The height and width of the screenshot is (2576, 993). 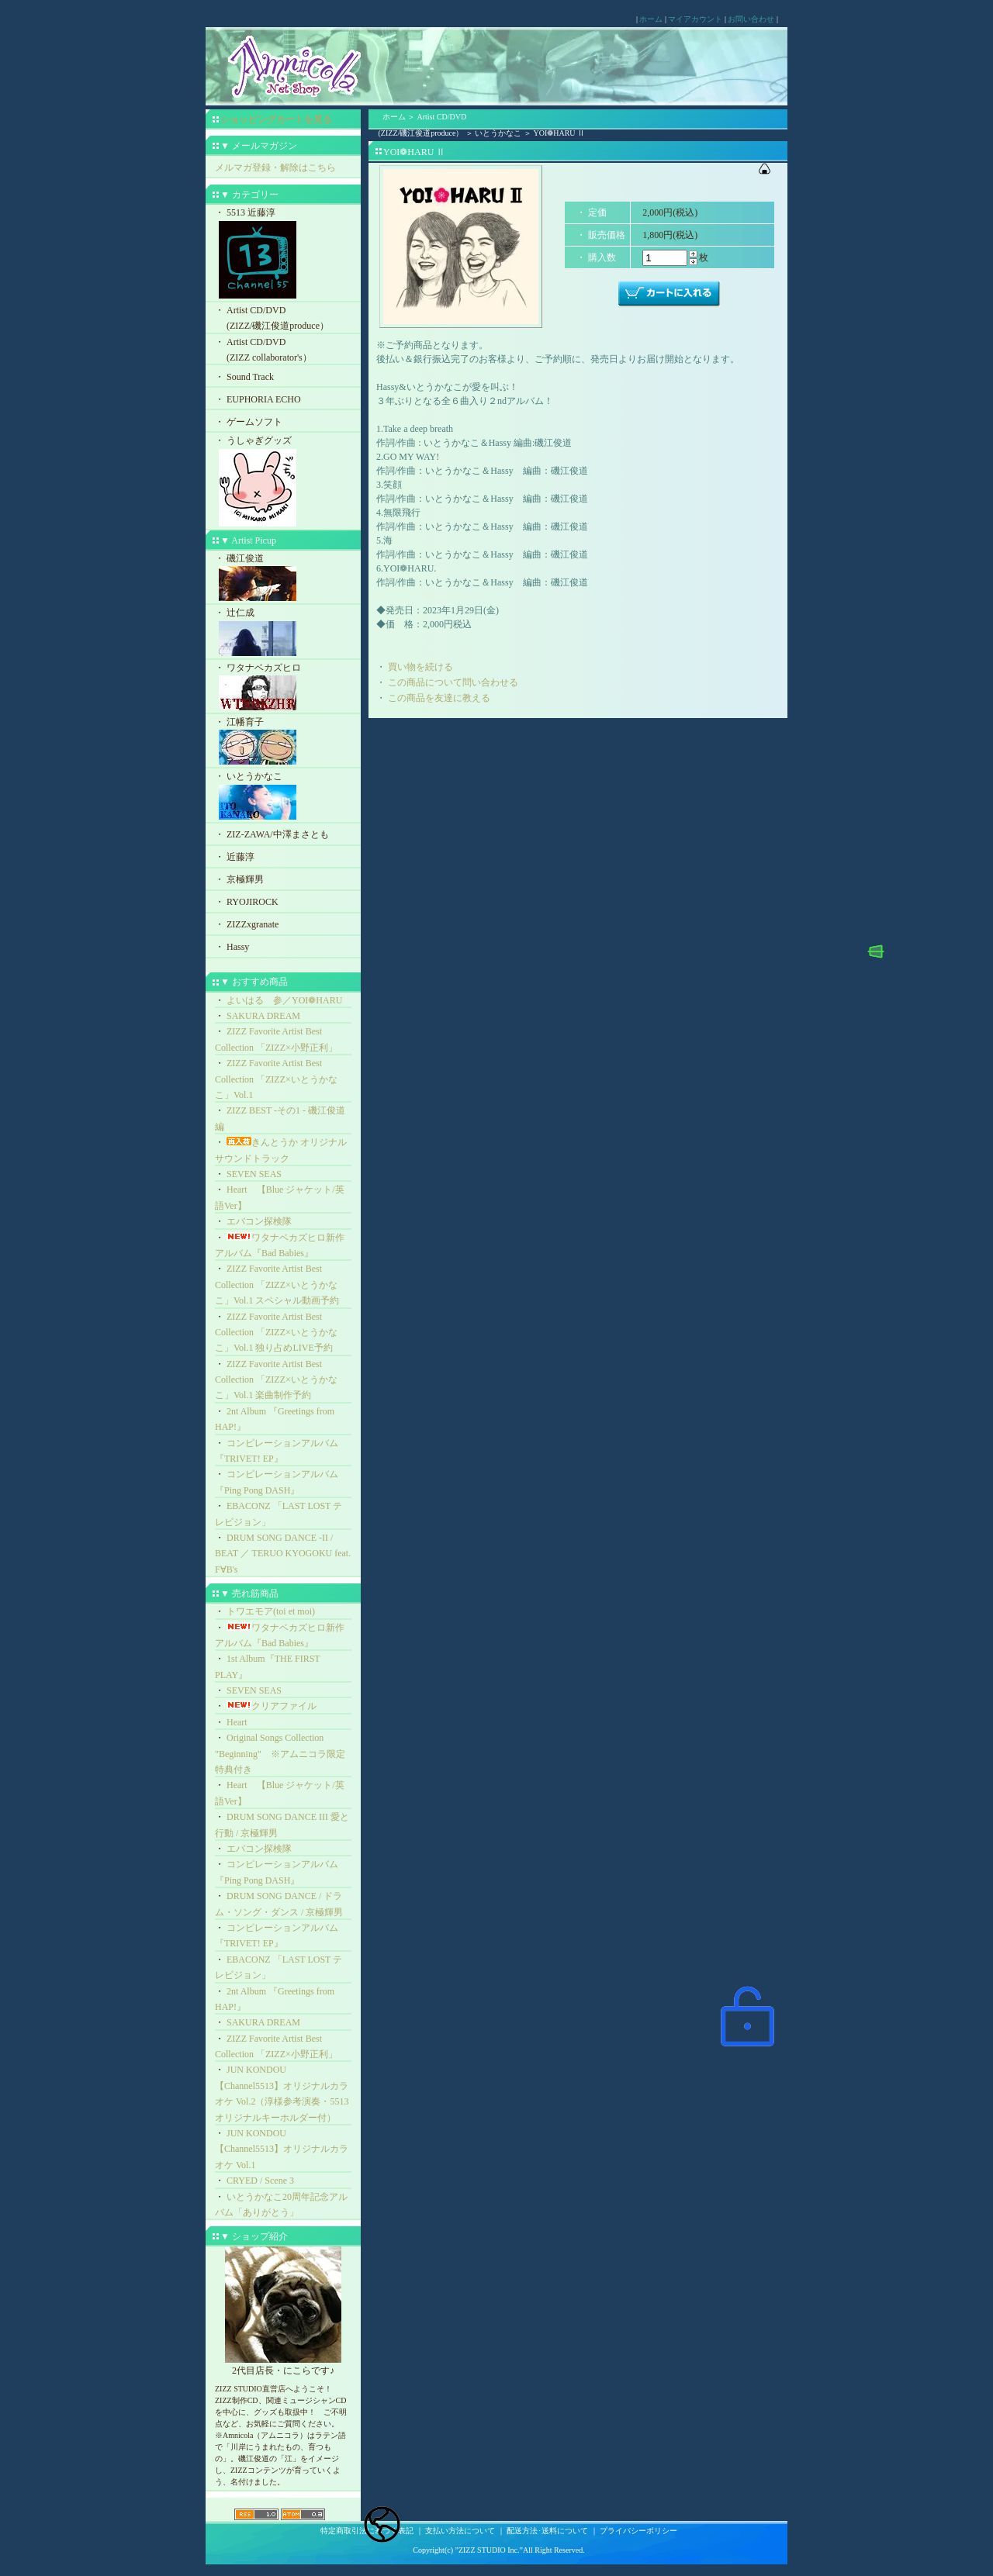 What do you see at coordinates (764, 168) in the screenshot?
I see `food or restaurant category indicator` at bounding box center [764, 168].